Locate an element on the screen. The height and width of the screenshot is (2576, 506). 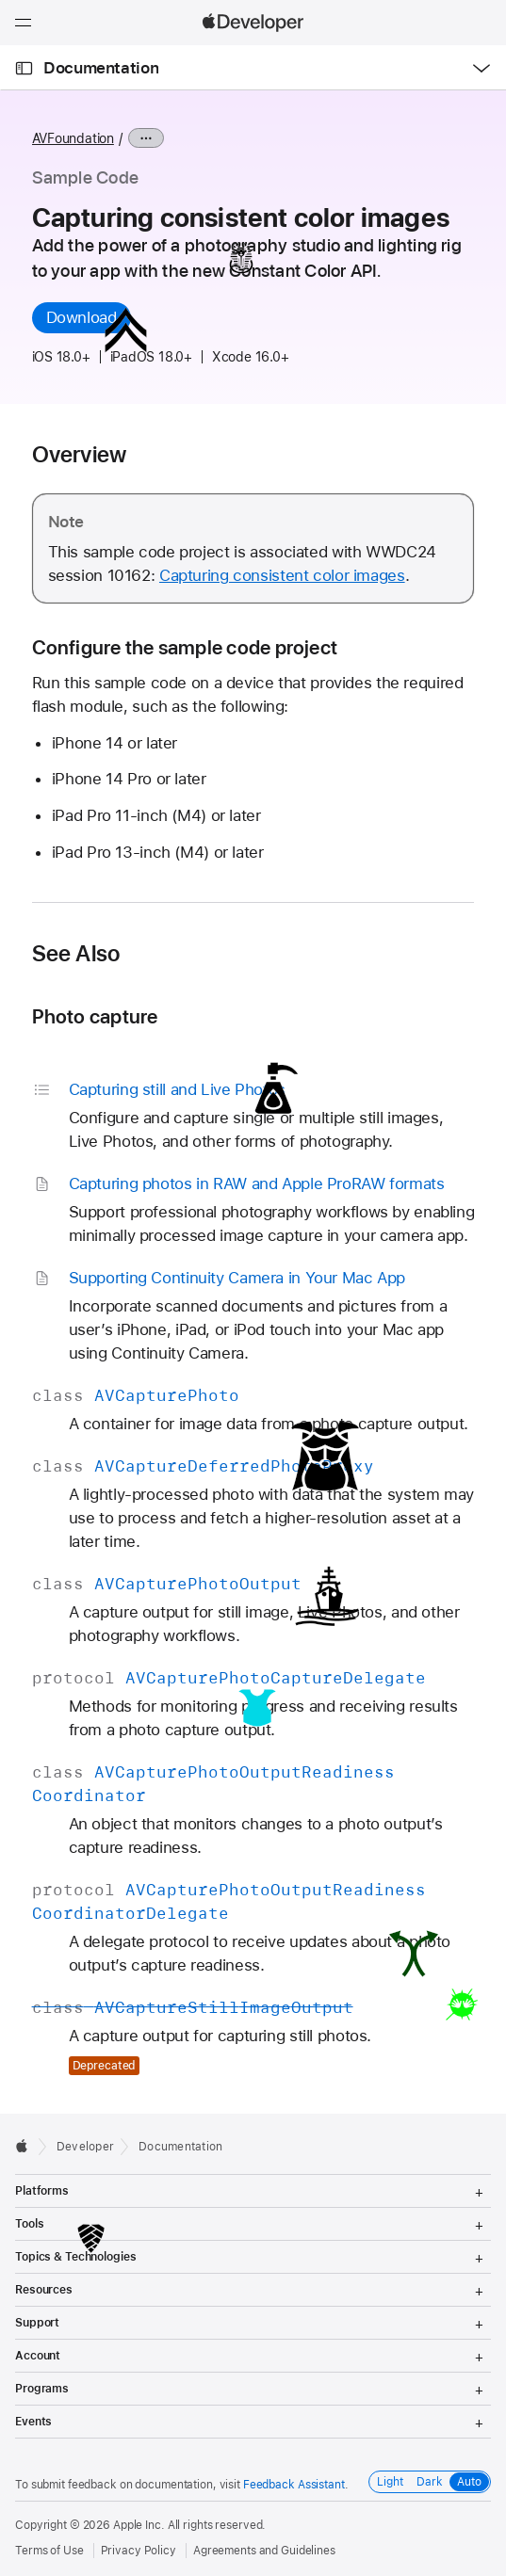
split or divide content into multiple paths is located at coordinates (414, 1954).